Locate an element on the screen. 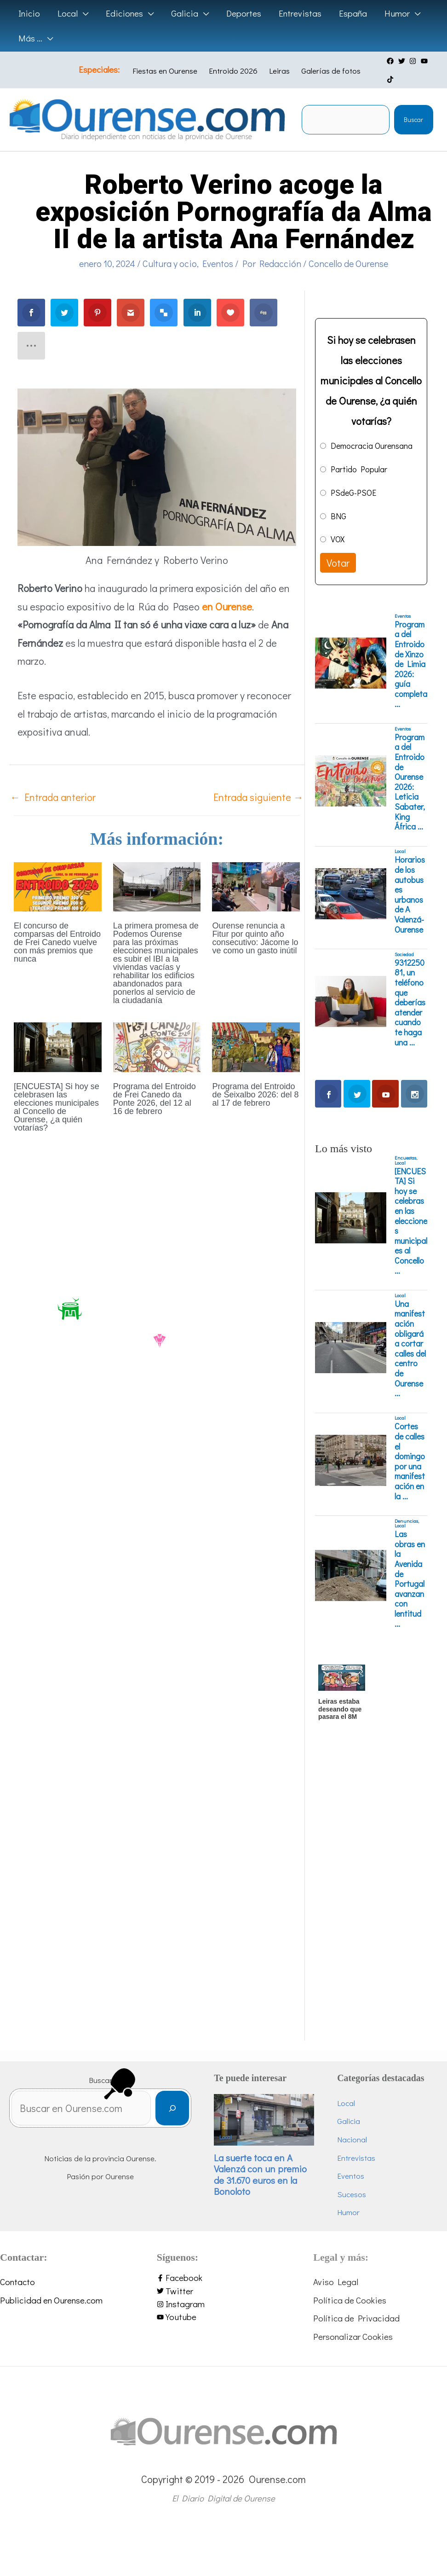  activate defensive shield or guard ability is located at coordinates (160, 1341).